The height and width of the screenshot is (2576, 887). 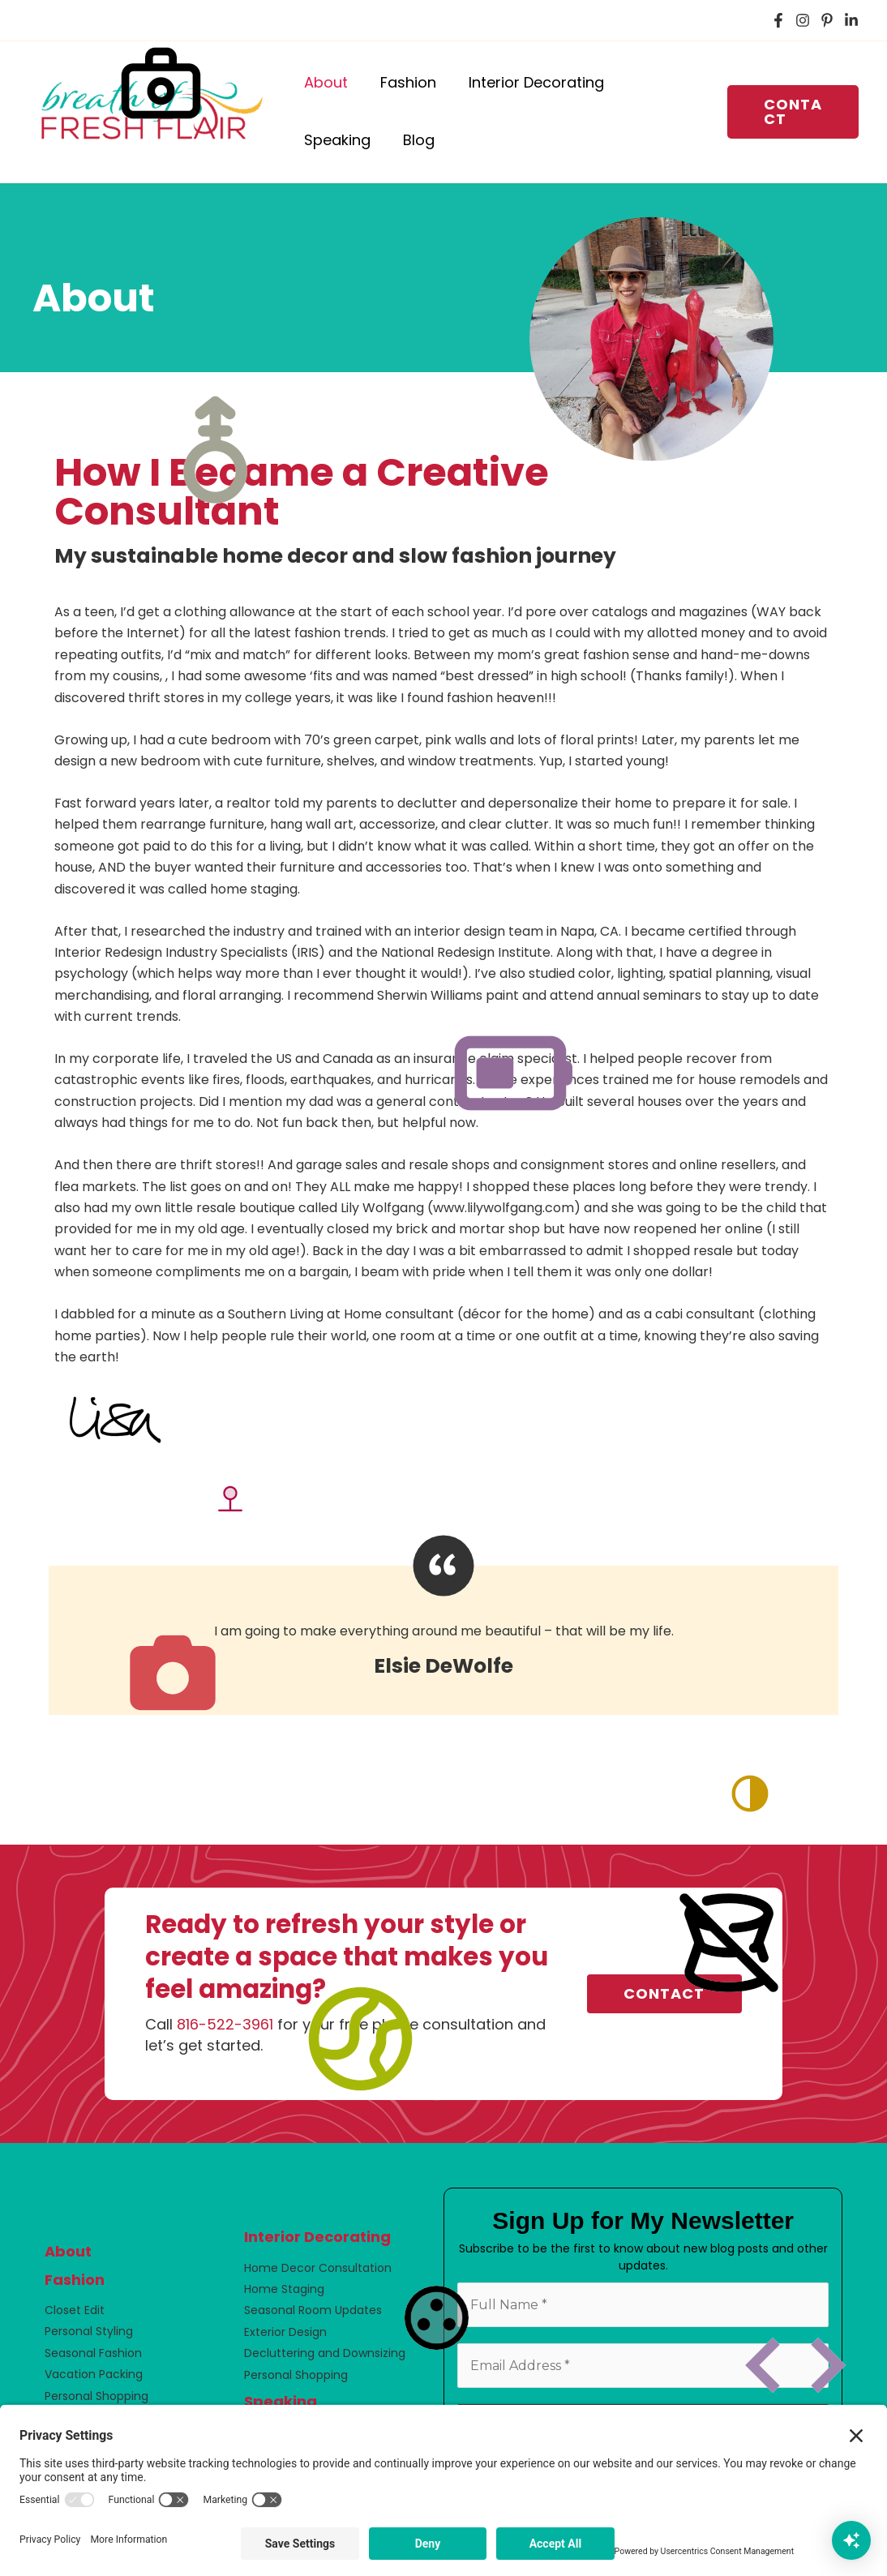 What do you see at coordinates (173, 1673) in the screenshot?
I see `take a photo` at bounding box center [173, 1673].